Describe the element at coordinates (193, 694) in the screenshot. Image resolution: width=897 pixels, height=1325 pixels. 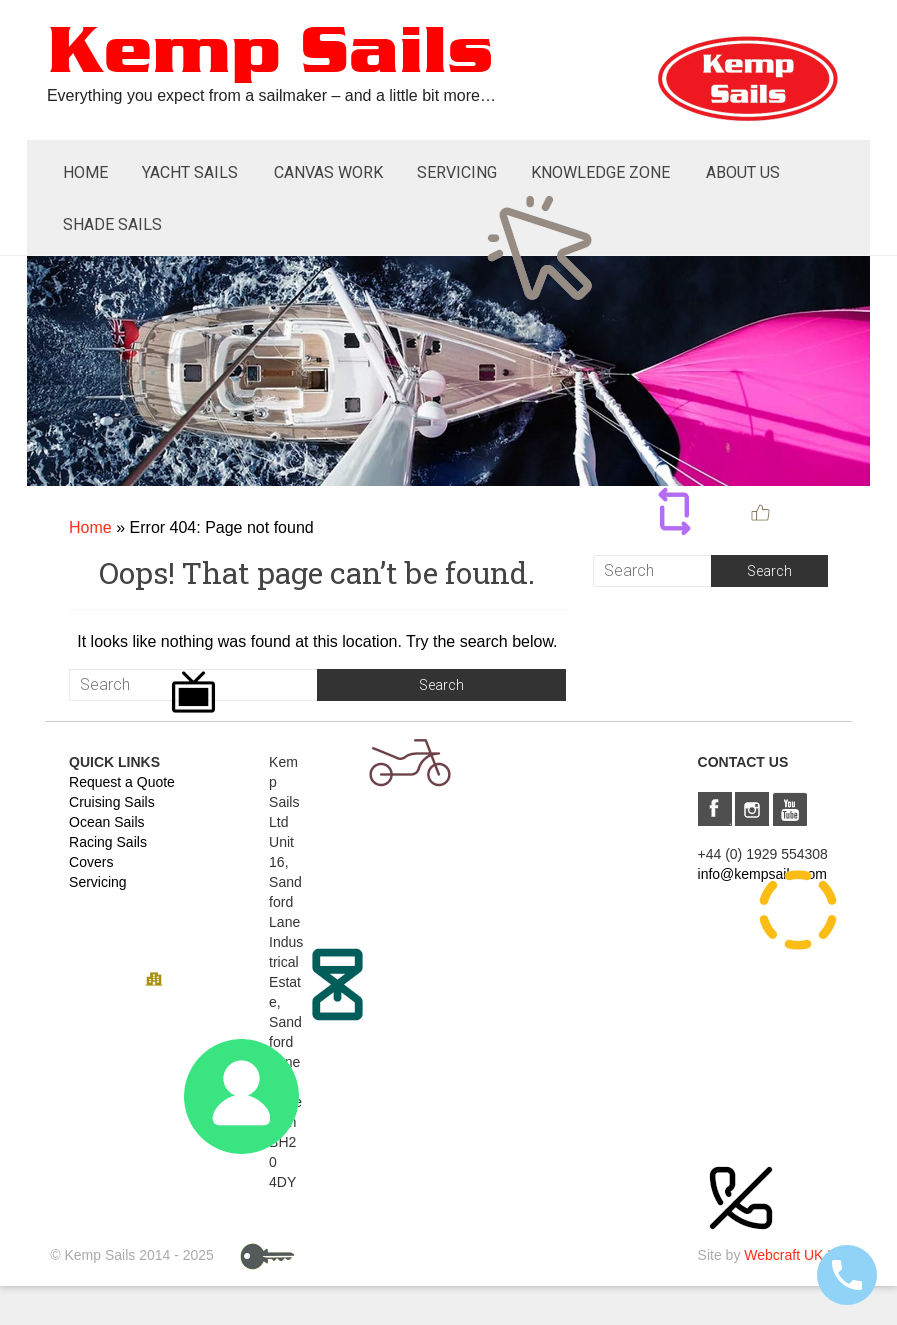
I see `watch TV or video content` at that location.